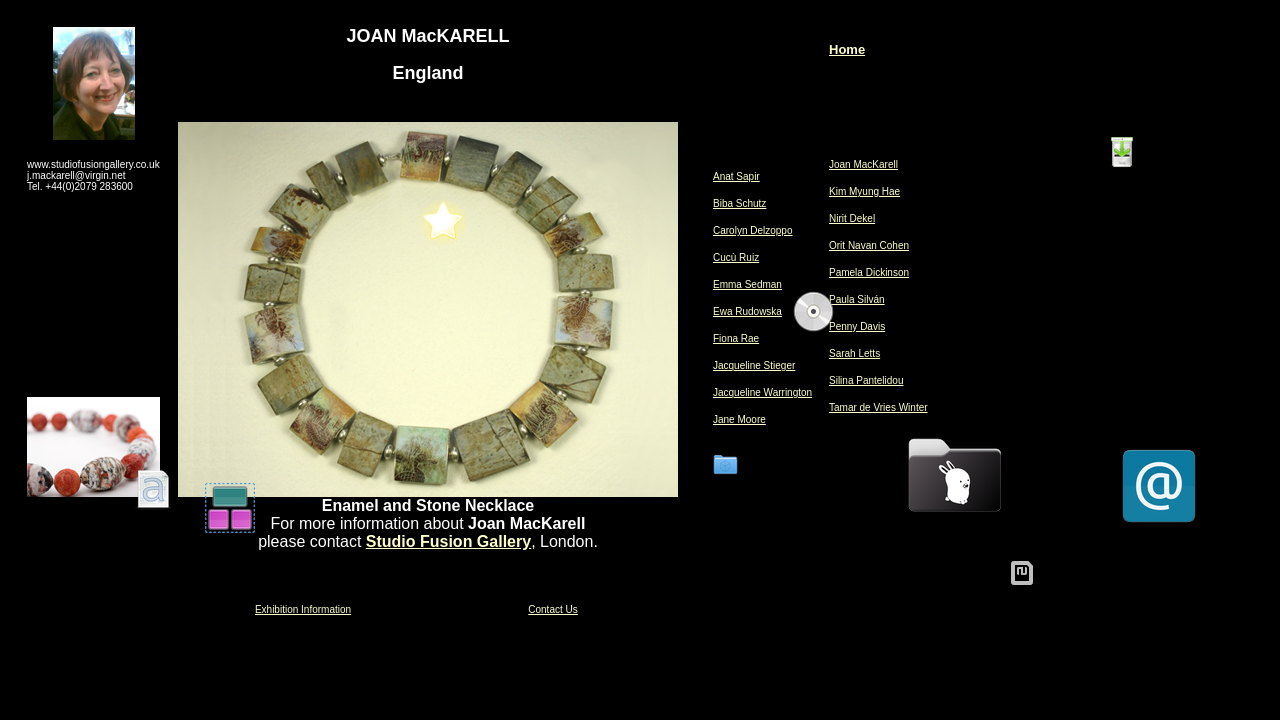 The height and width of the screenshot is (720, 1280). Describe the element at coordinates (154, 489) in the screenshot. I see `a font file type indicator` at that location.